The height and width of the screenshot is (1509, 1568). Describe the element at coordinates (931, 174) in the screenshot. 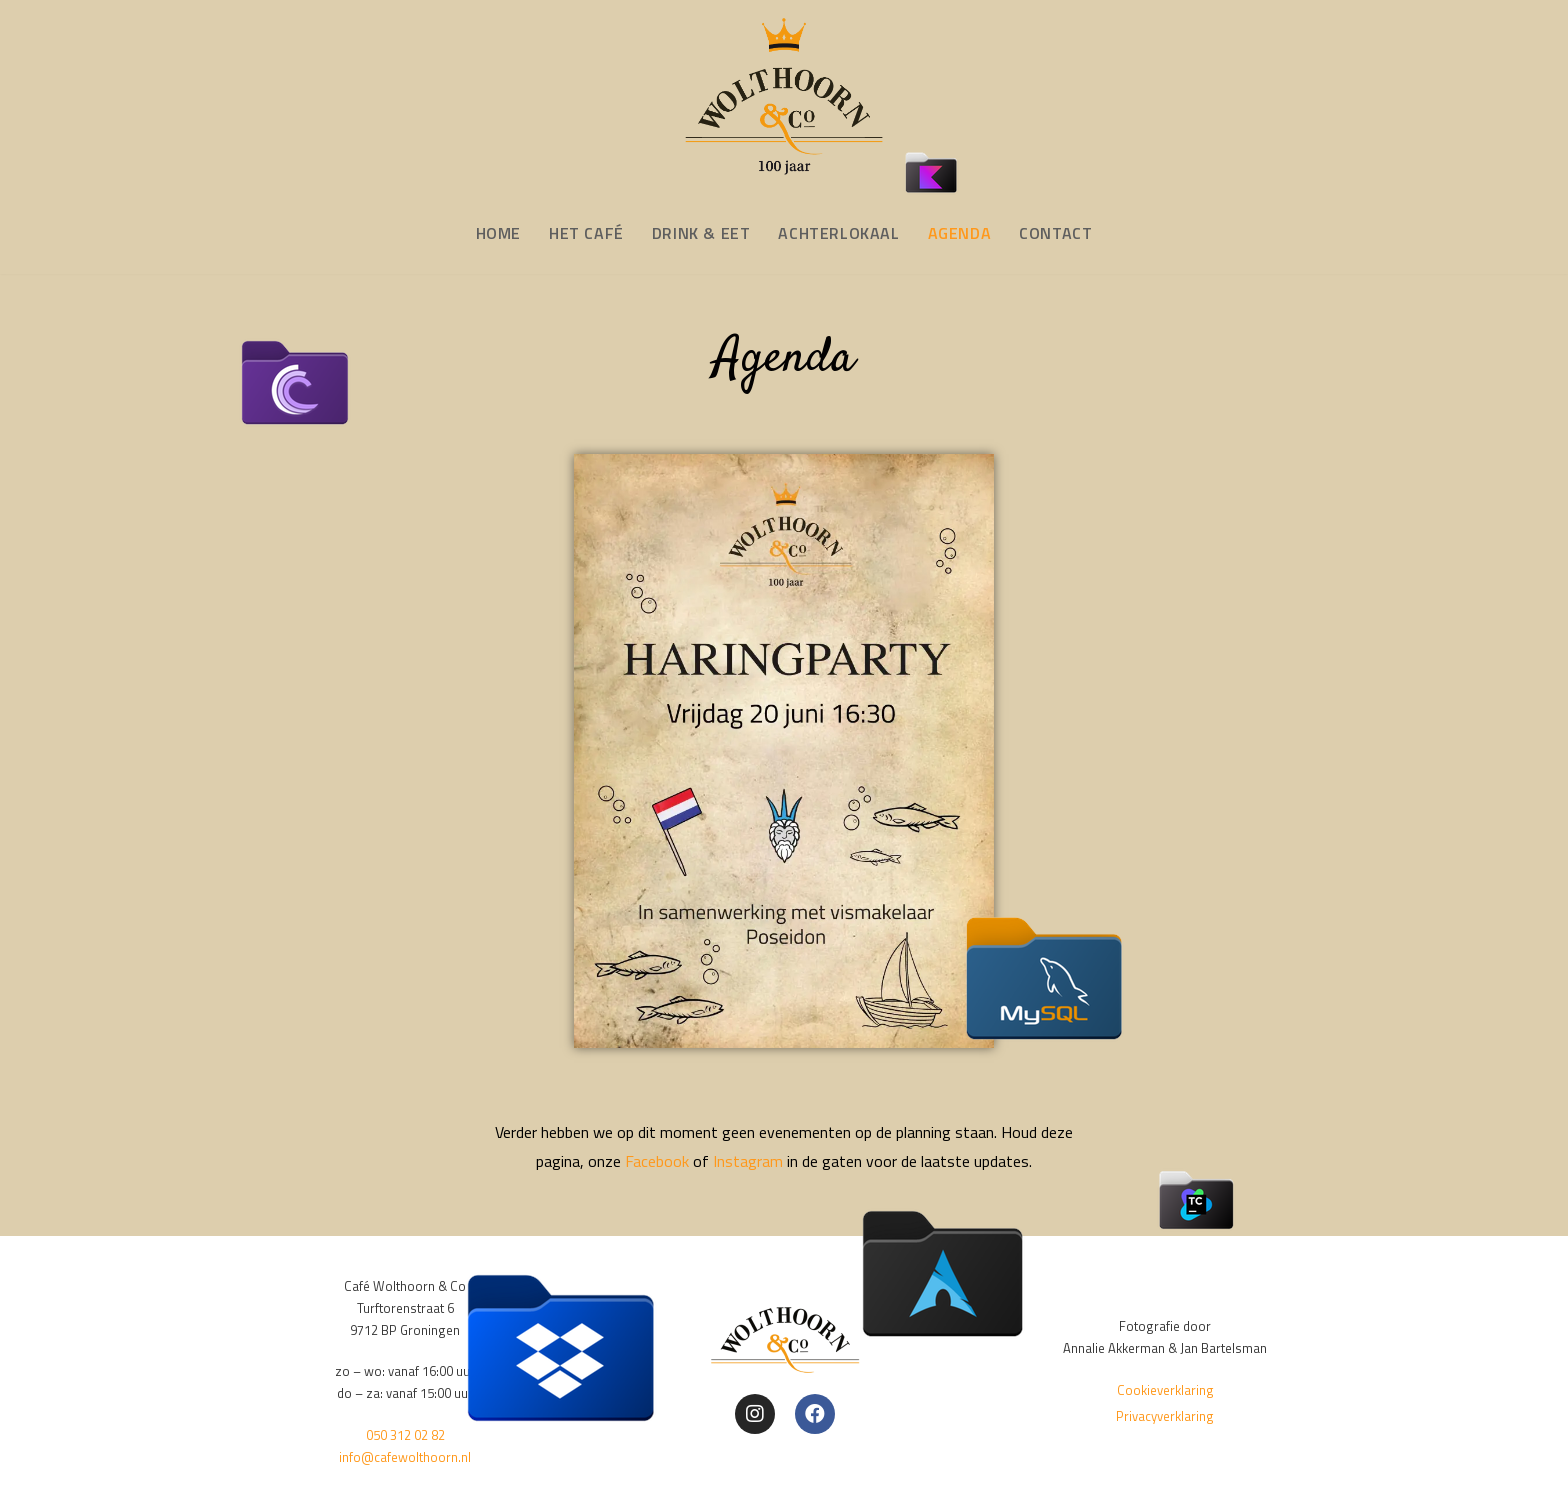

I see `open kotlin project folder` at that location.